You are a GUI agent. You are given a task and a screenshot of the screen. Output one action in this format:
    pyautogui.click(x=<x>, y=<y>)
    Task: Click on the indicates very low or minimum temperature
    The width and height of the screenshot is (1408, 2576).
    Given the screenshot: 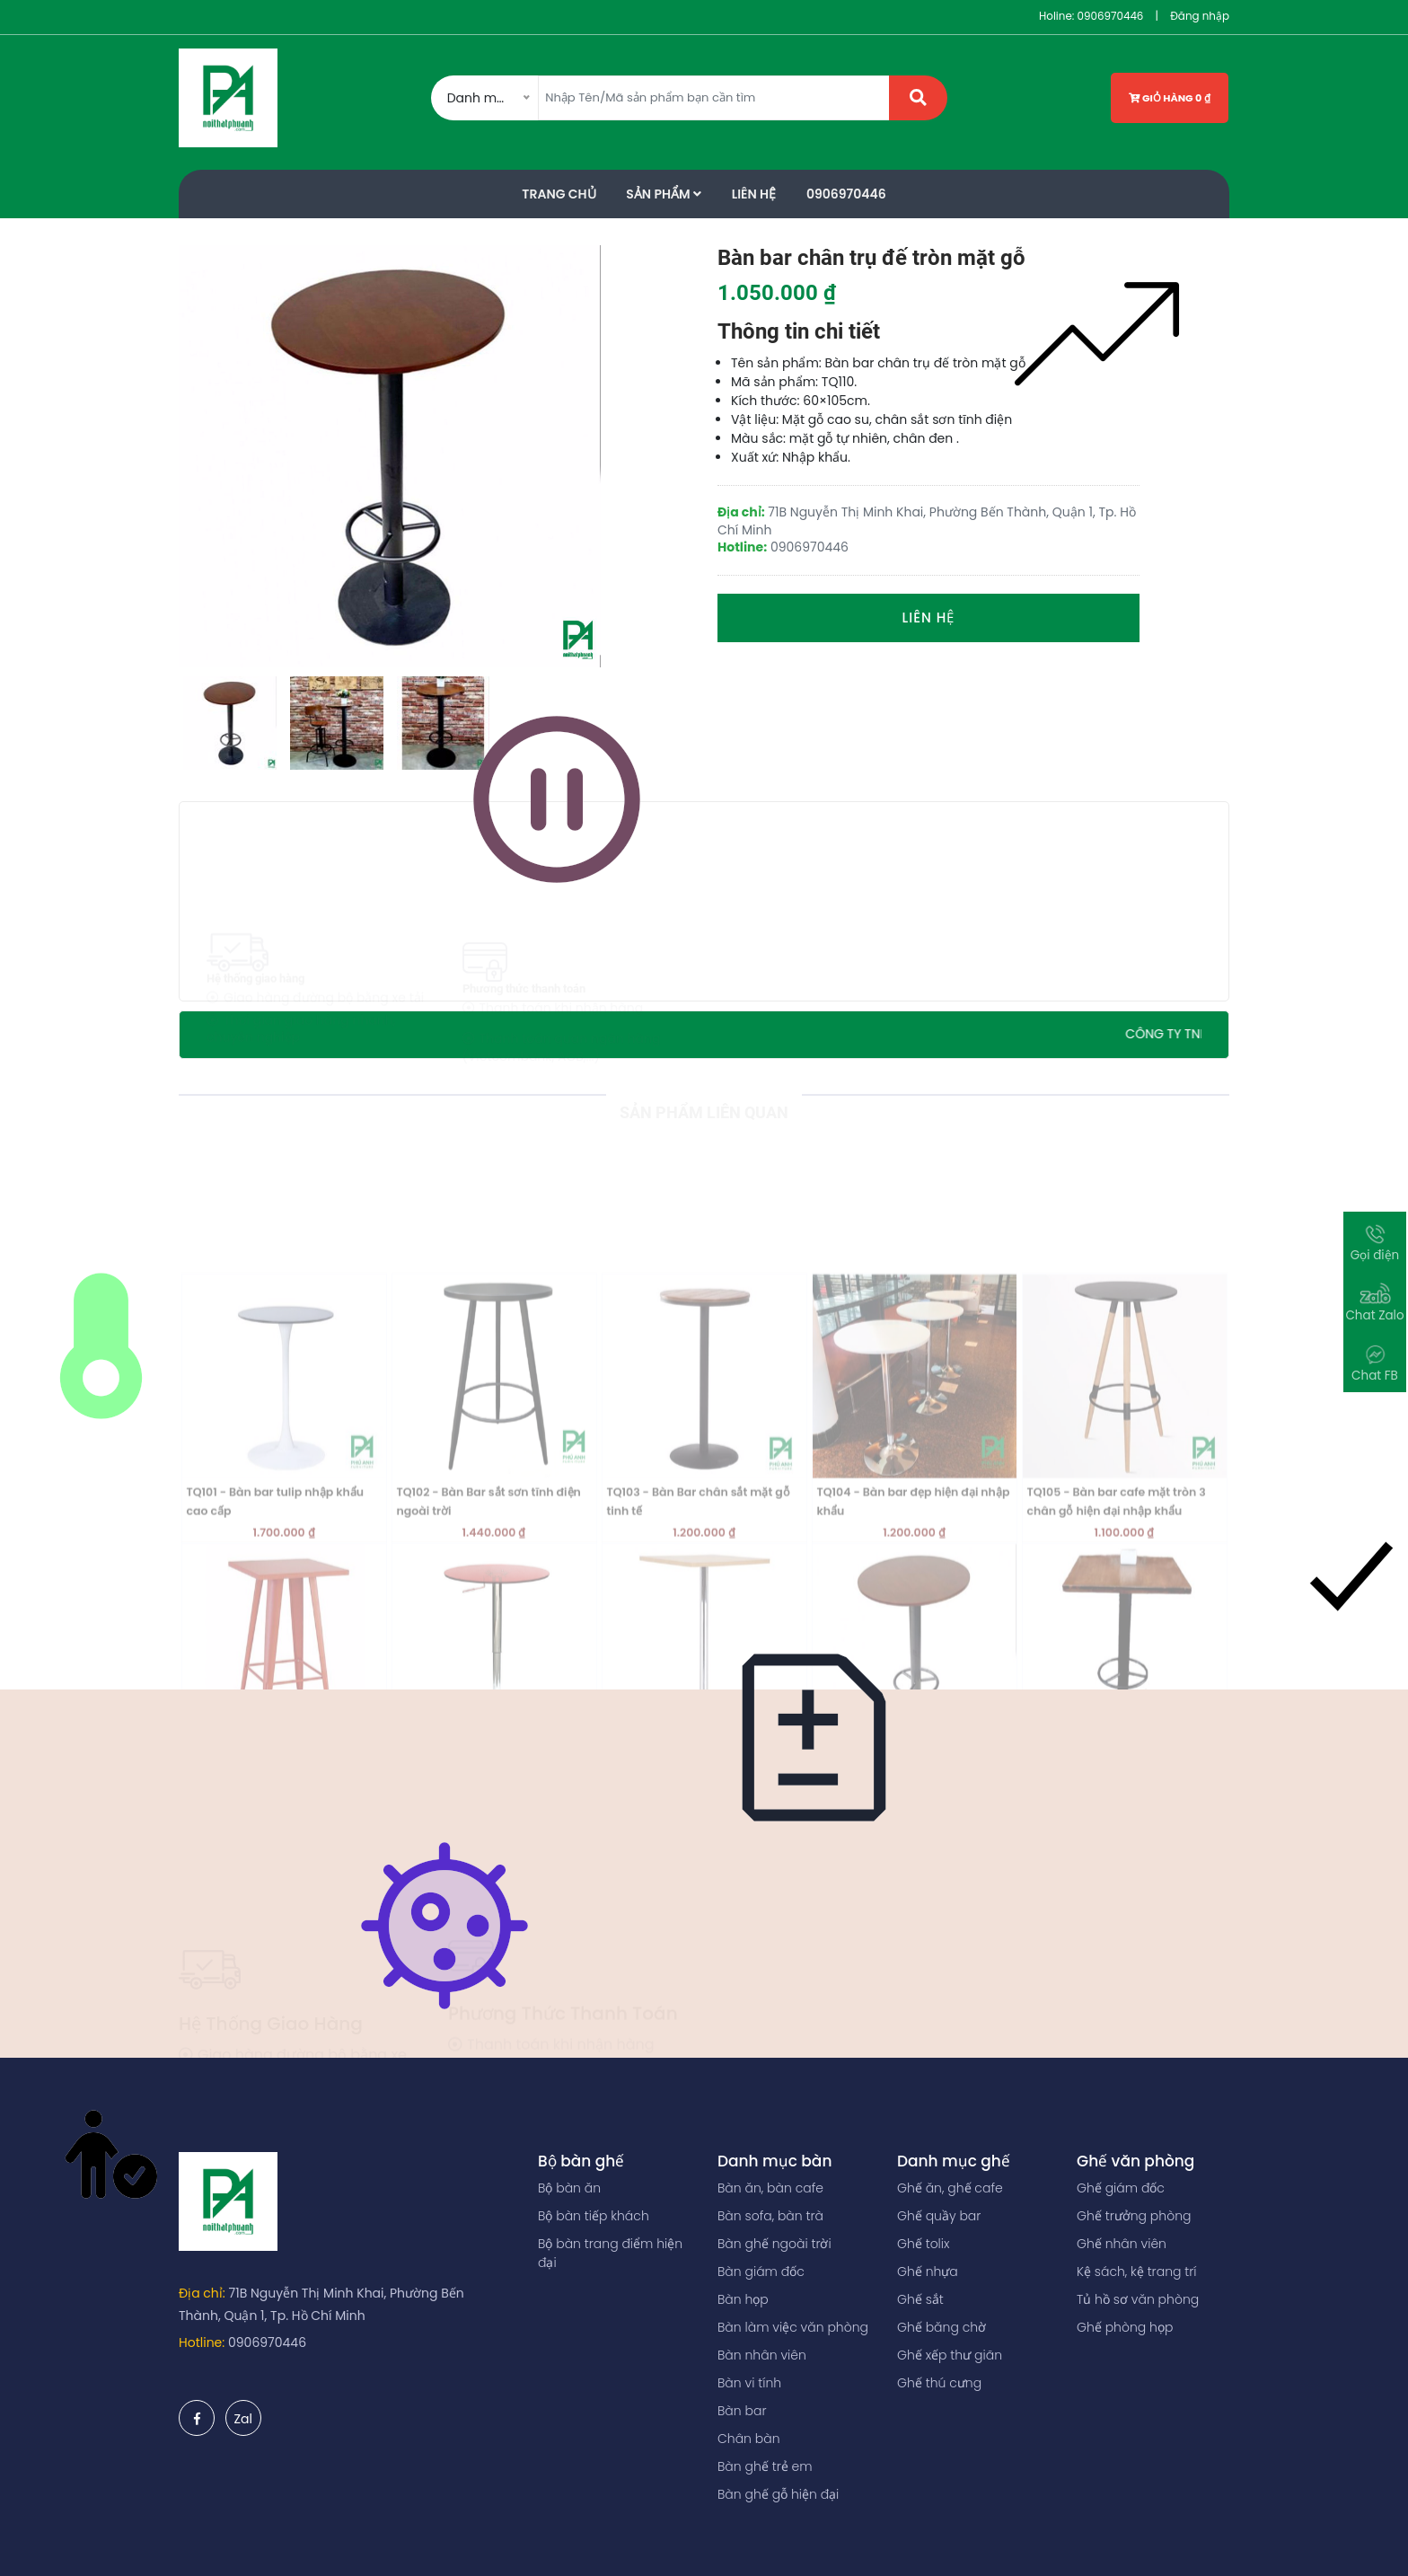 What is the action you would take?
    pyautogui.click(x=101, y=1345)
    